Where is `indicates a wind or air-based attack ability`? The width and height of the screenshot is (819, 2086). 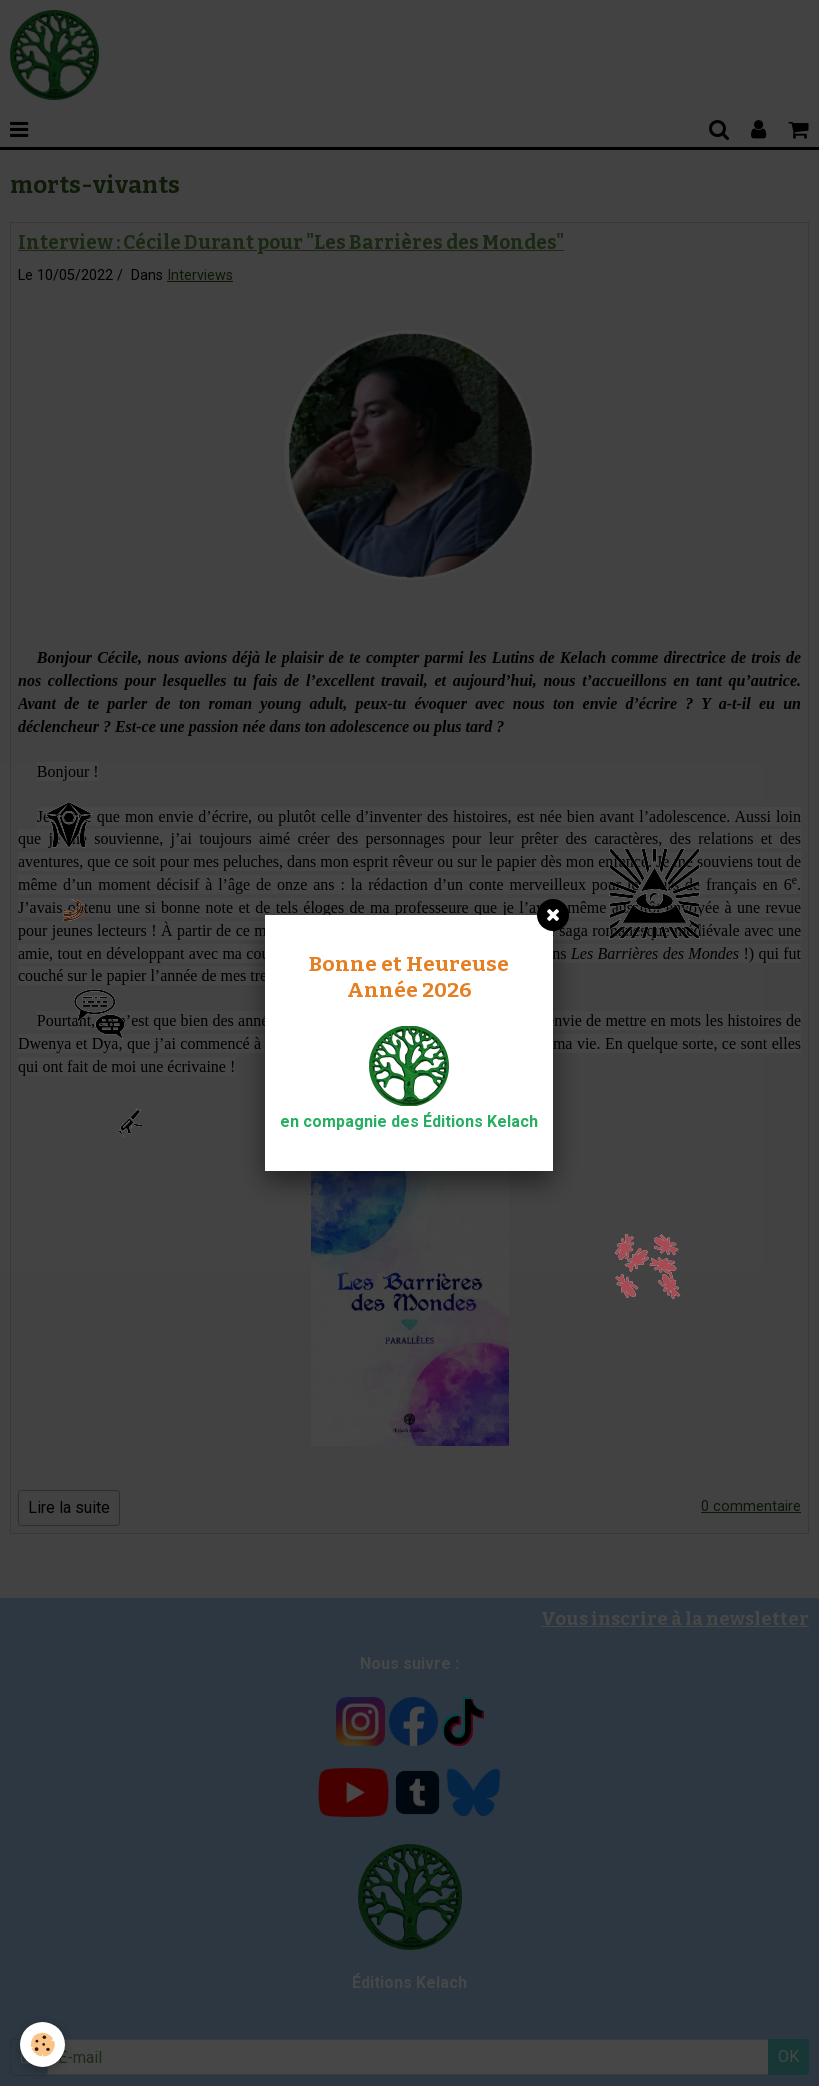
indicates a wind or air-based attack ability is located at coordinates (74, 910).